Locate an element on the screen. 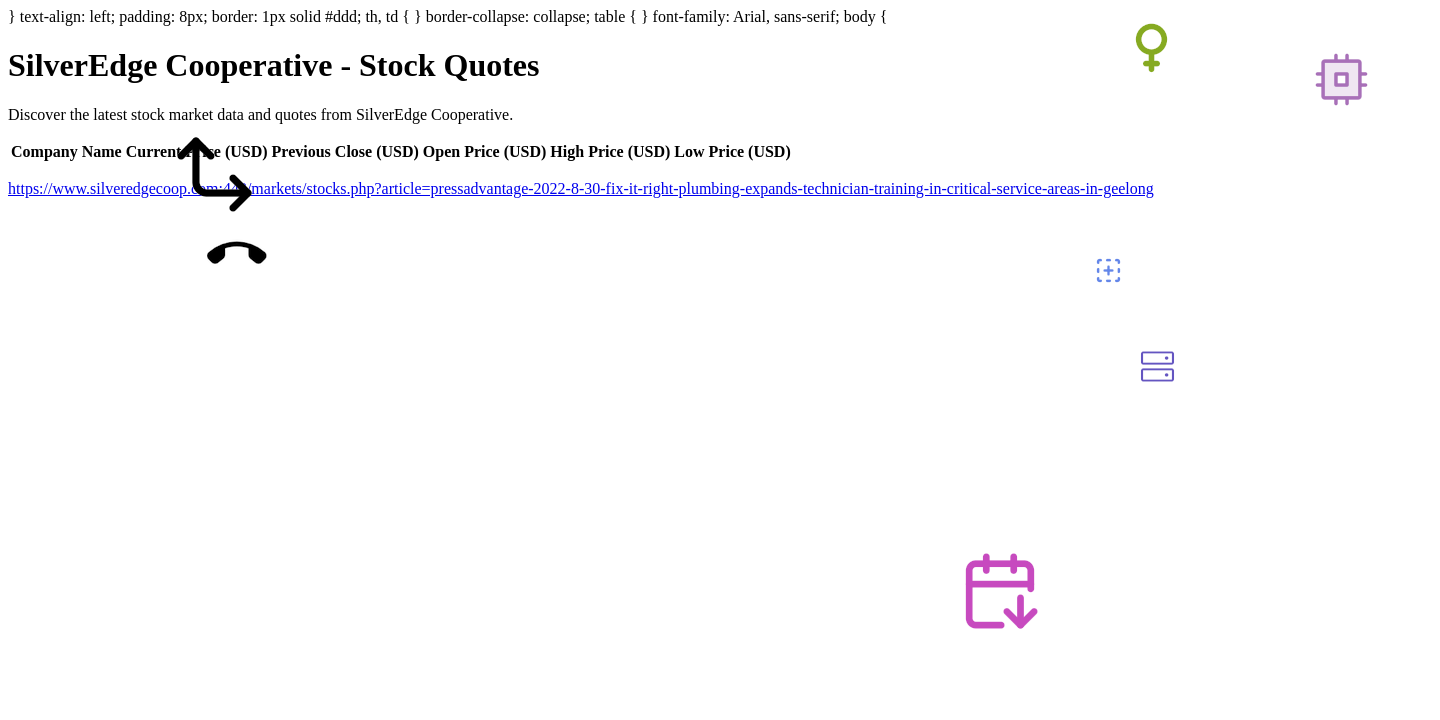  view processor or system performance is located at coordinates (1341, 79).